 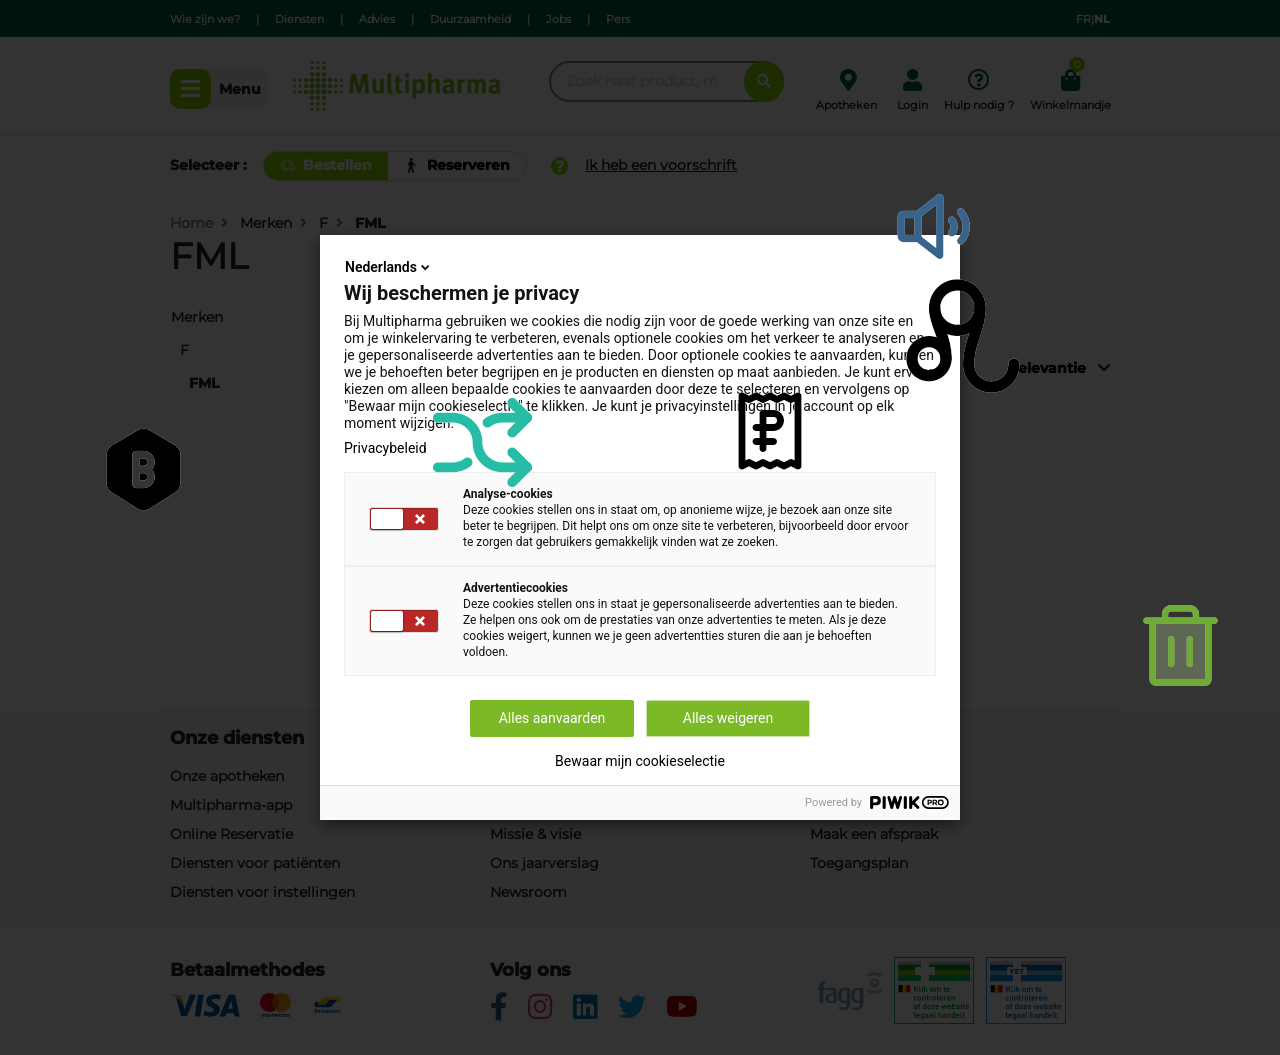 I want to click on shuffle or randomize playback order, so click(x=482, y=442).